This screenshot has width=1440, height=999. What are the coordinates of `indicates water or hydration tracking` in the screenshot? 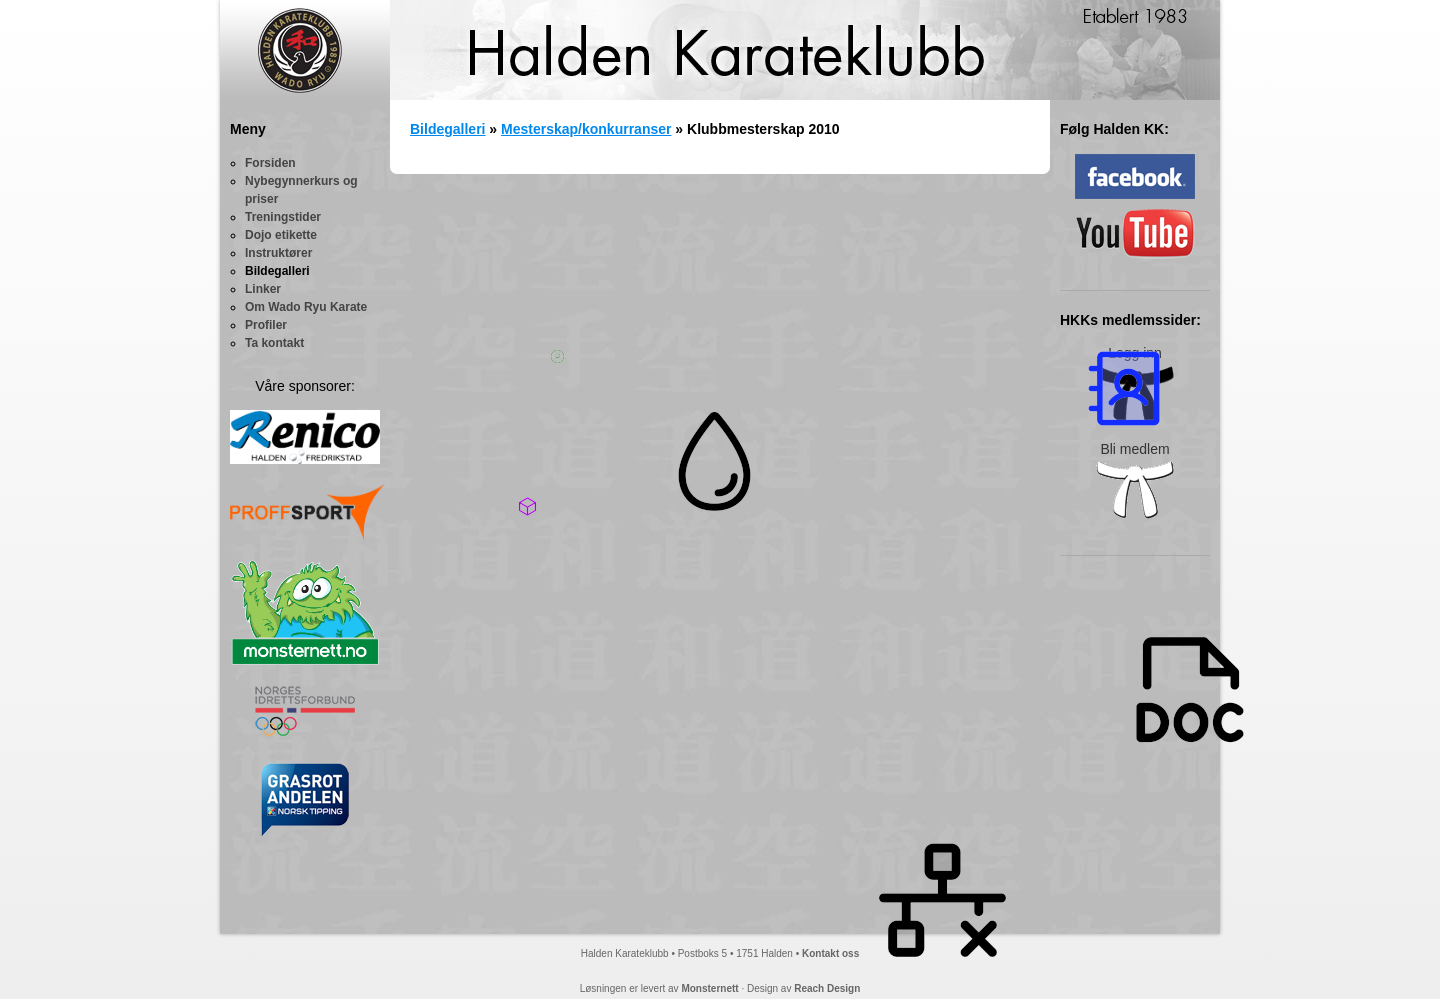 It's located at (714, 460).